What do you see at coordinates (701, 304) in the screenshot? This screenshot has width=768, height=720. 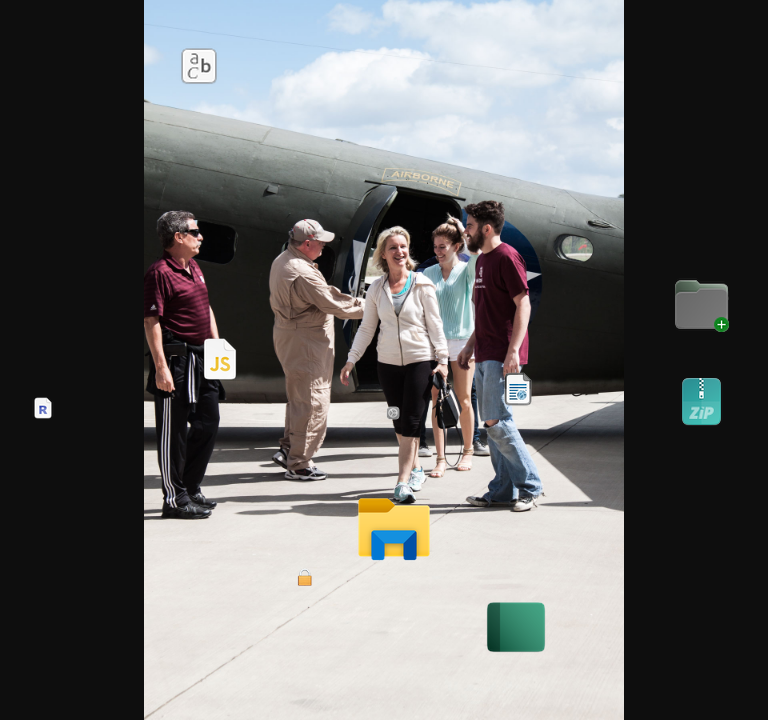 I see `create a new folder` at bounding box center [701, 304].